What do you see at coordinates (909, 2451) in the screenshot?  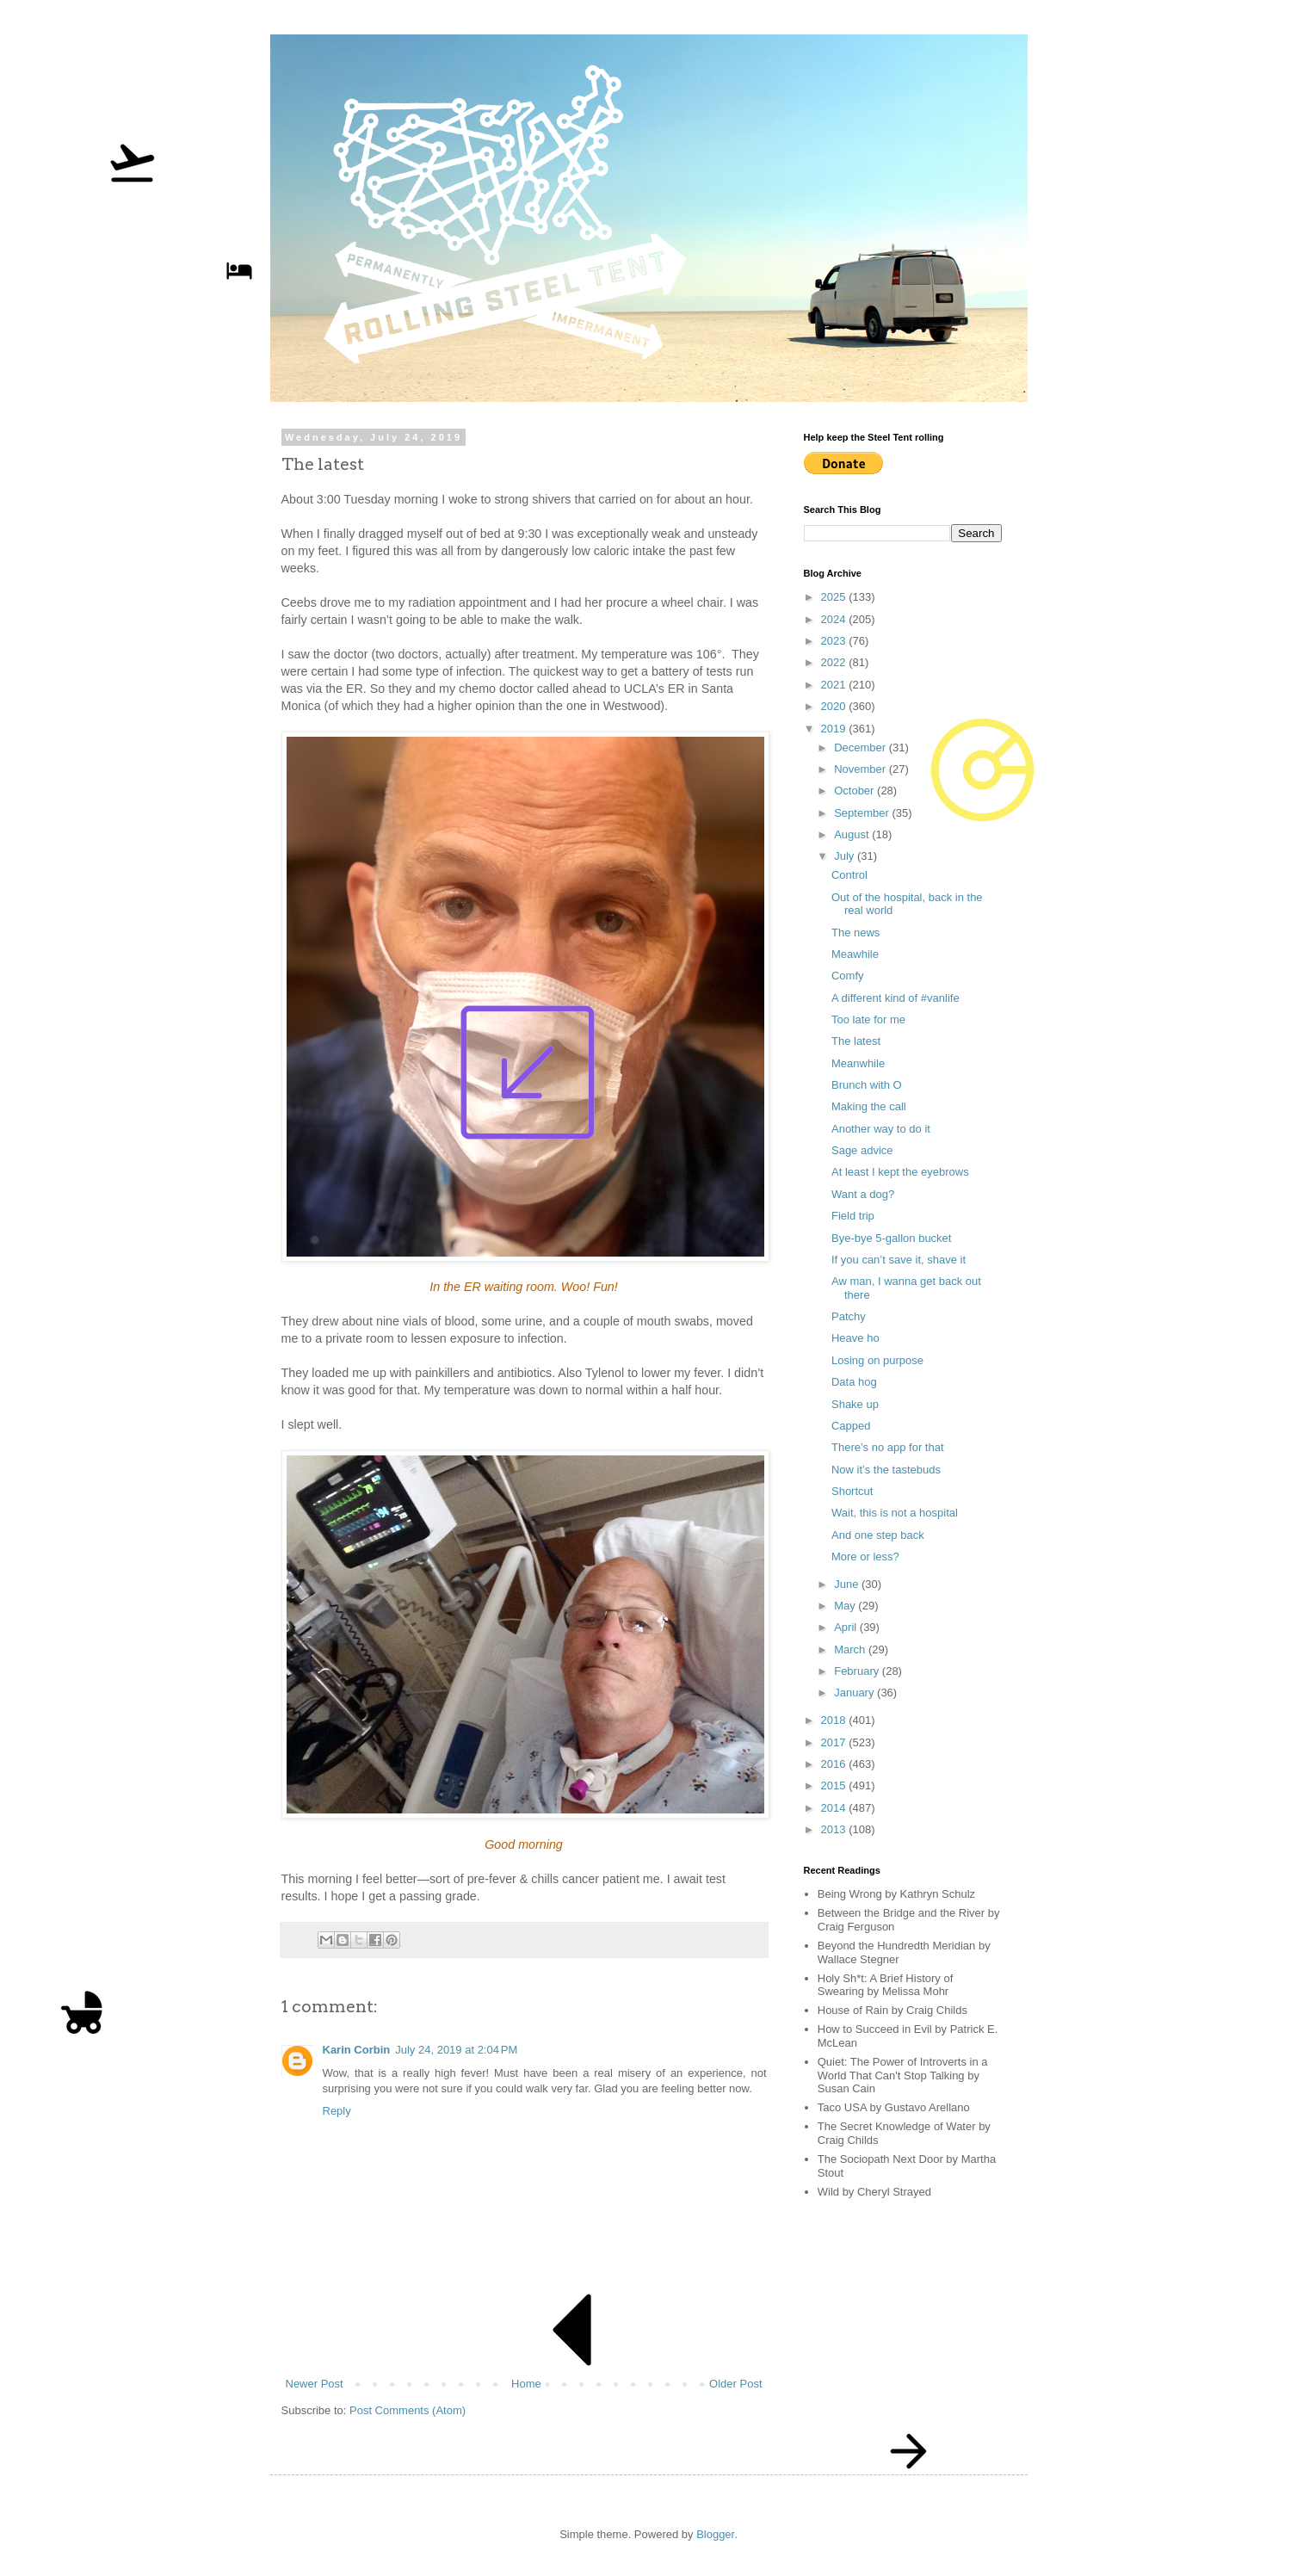 I see `navigate to the next page or step` at bounding box center [909, 2451].